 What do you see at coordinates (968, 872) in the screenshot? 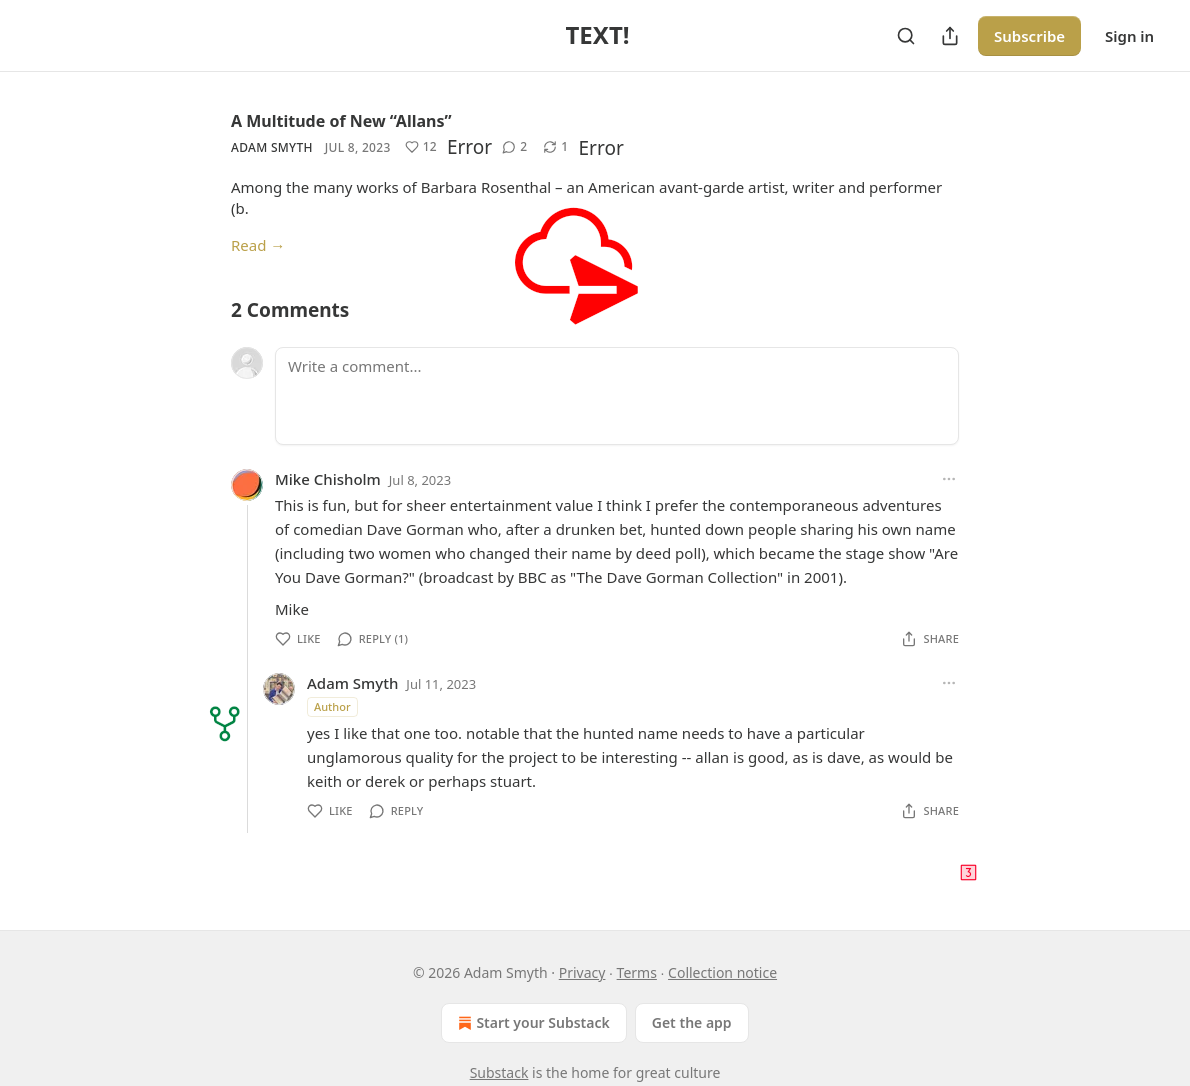
I see `select or navigate to item number three` at bounding box center [968, 872].